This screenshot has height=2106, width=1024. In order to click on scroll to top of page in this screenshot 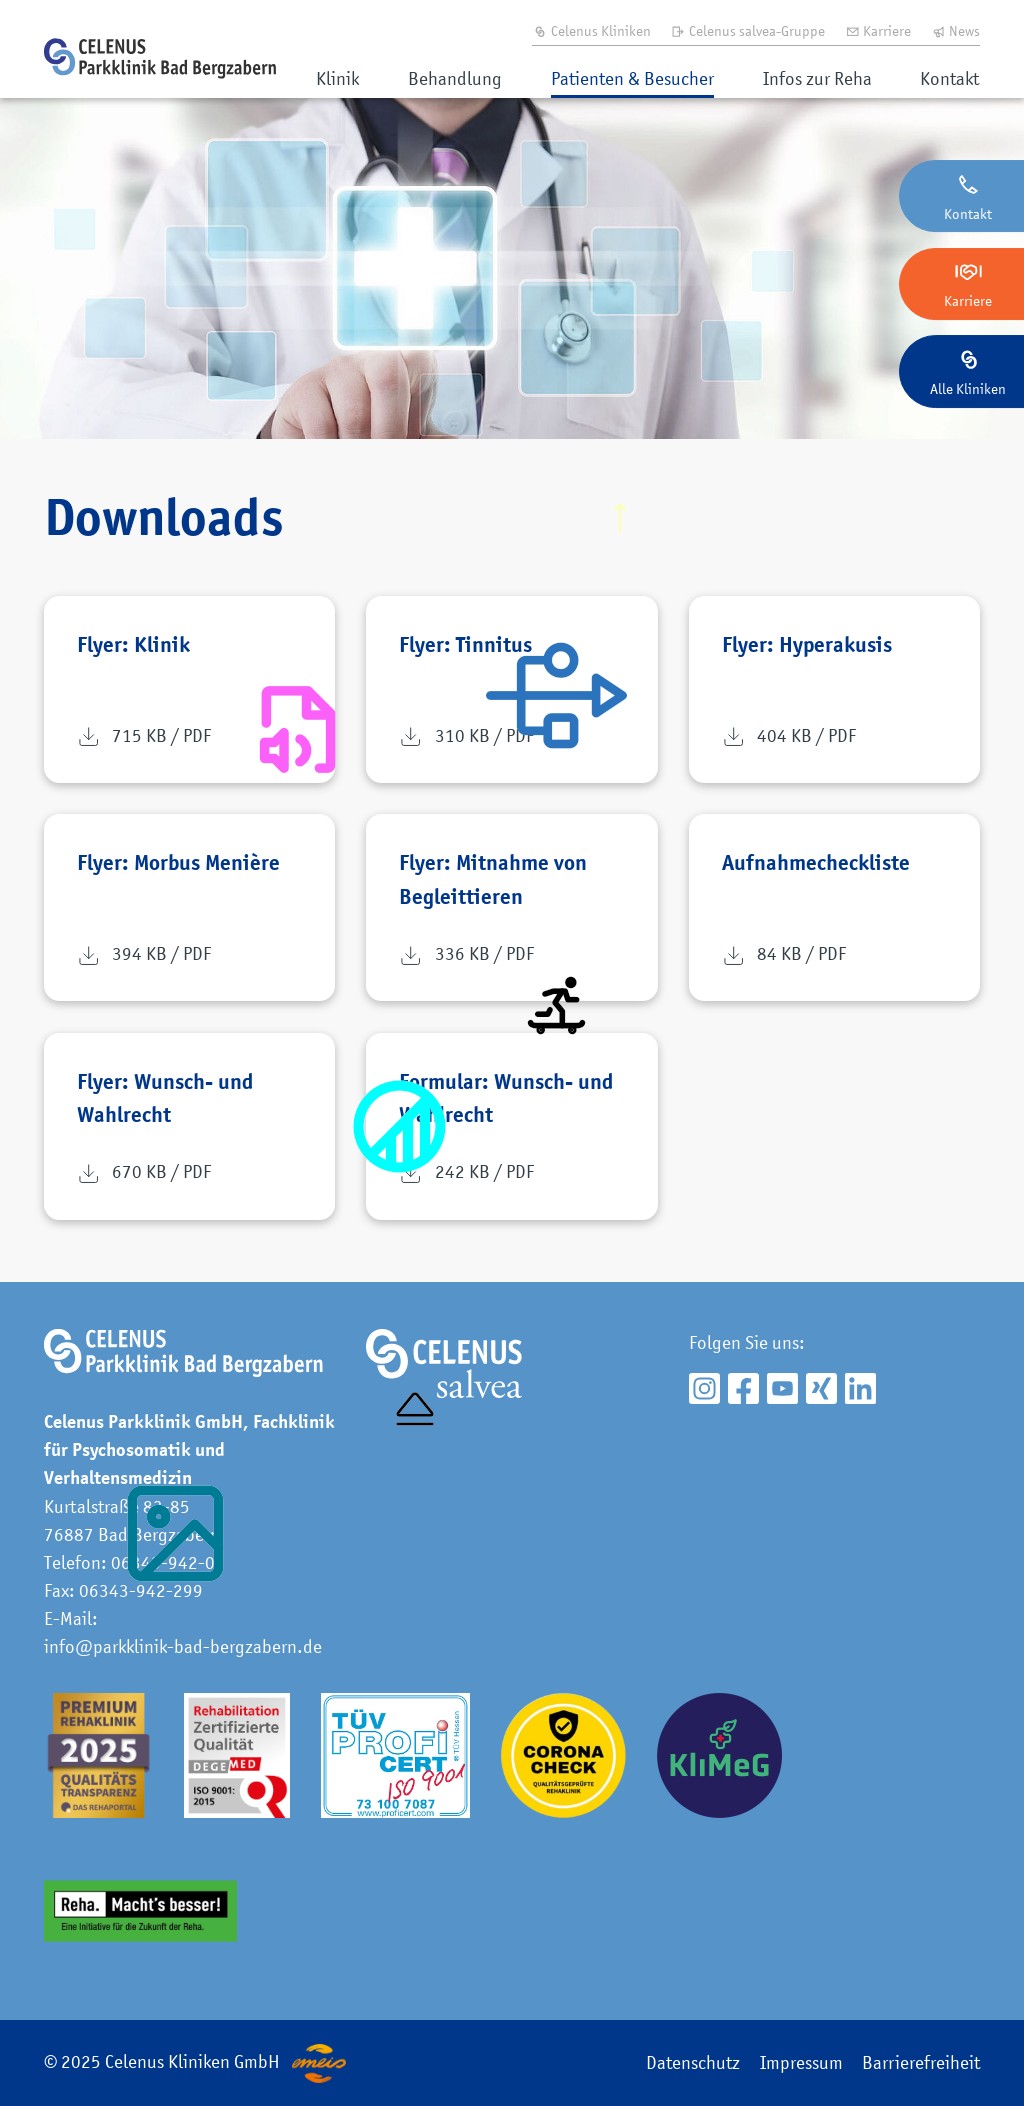, I will do `click(620, 518)`.